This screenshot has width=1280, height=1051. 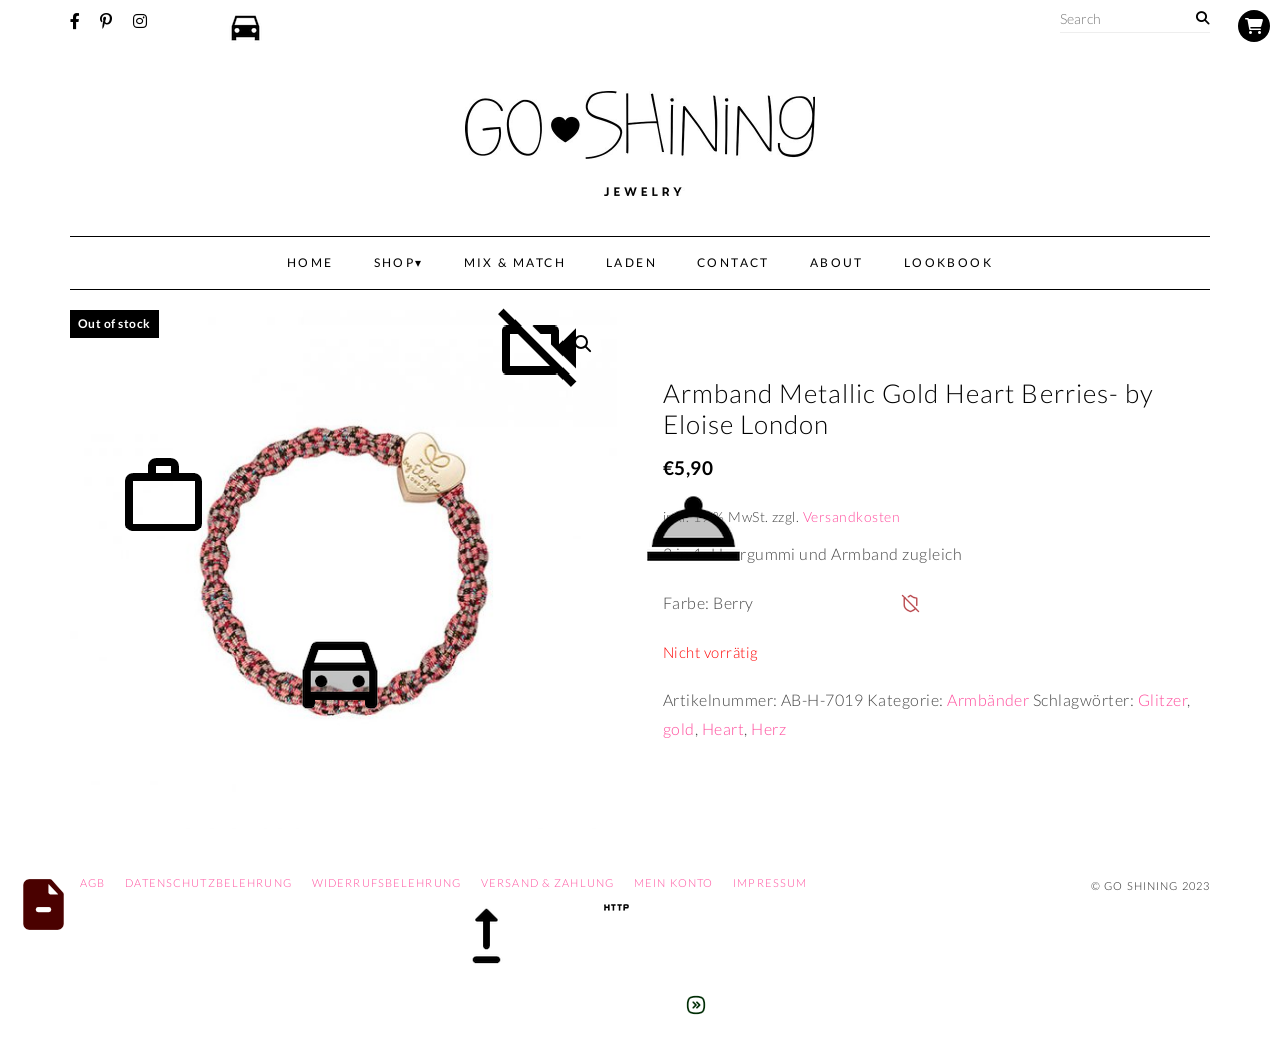 I want to click on get driving directions, so click(x=245, y=26).